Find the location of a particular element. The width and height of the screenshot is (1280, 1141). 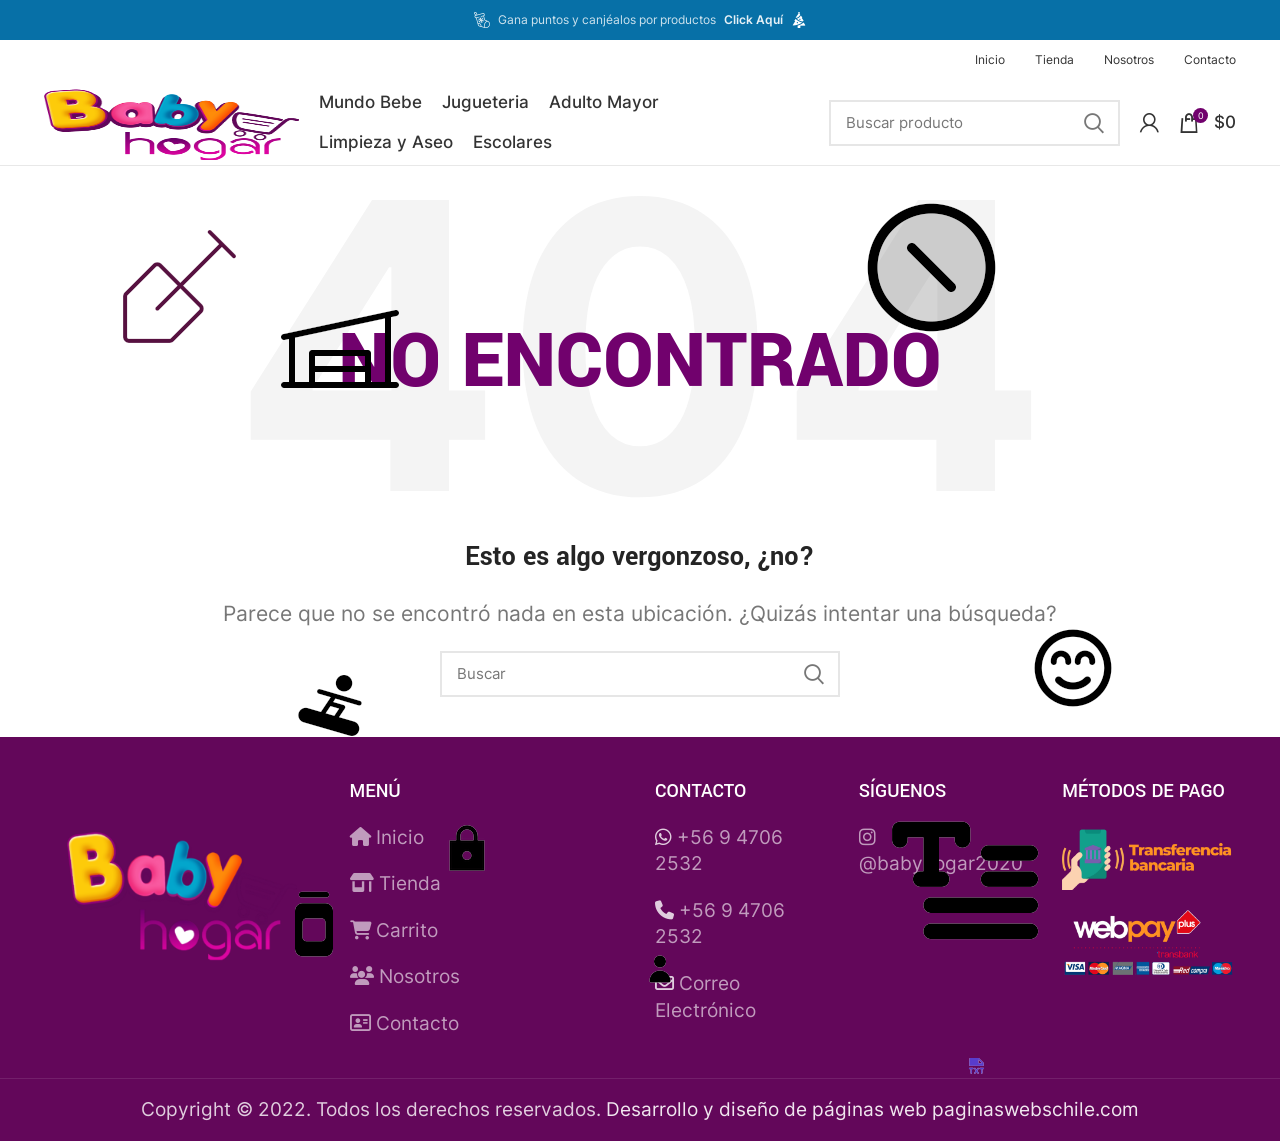

view your profile is located at coordinates (660, 969).